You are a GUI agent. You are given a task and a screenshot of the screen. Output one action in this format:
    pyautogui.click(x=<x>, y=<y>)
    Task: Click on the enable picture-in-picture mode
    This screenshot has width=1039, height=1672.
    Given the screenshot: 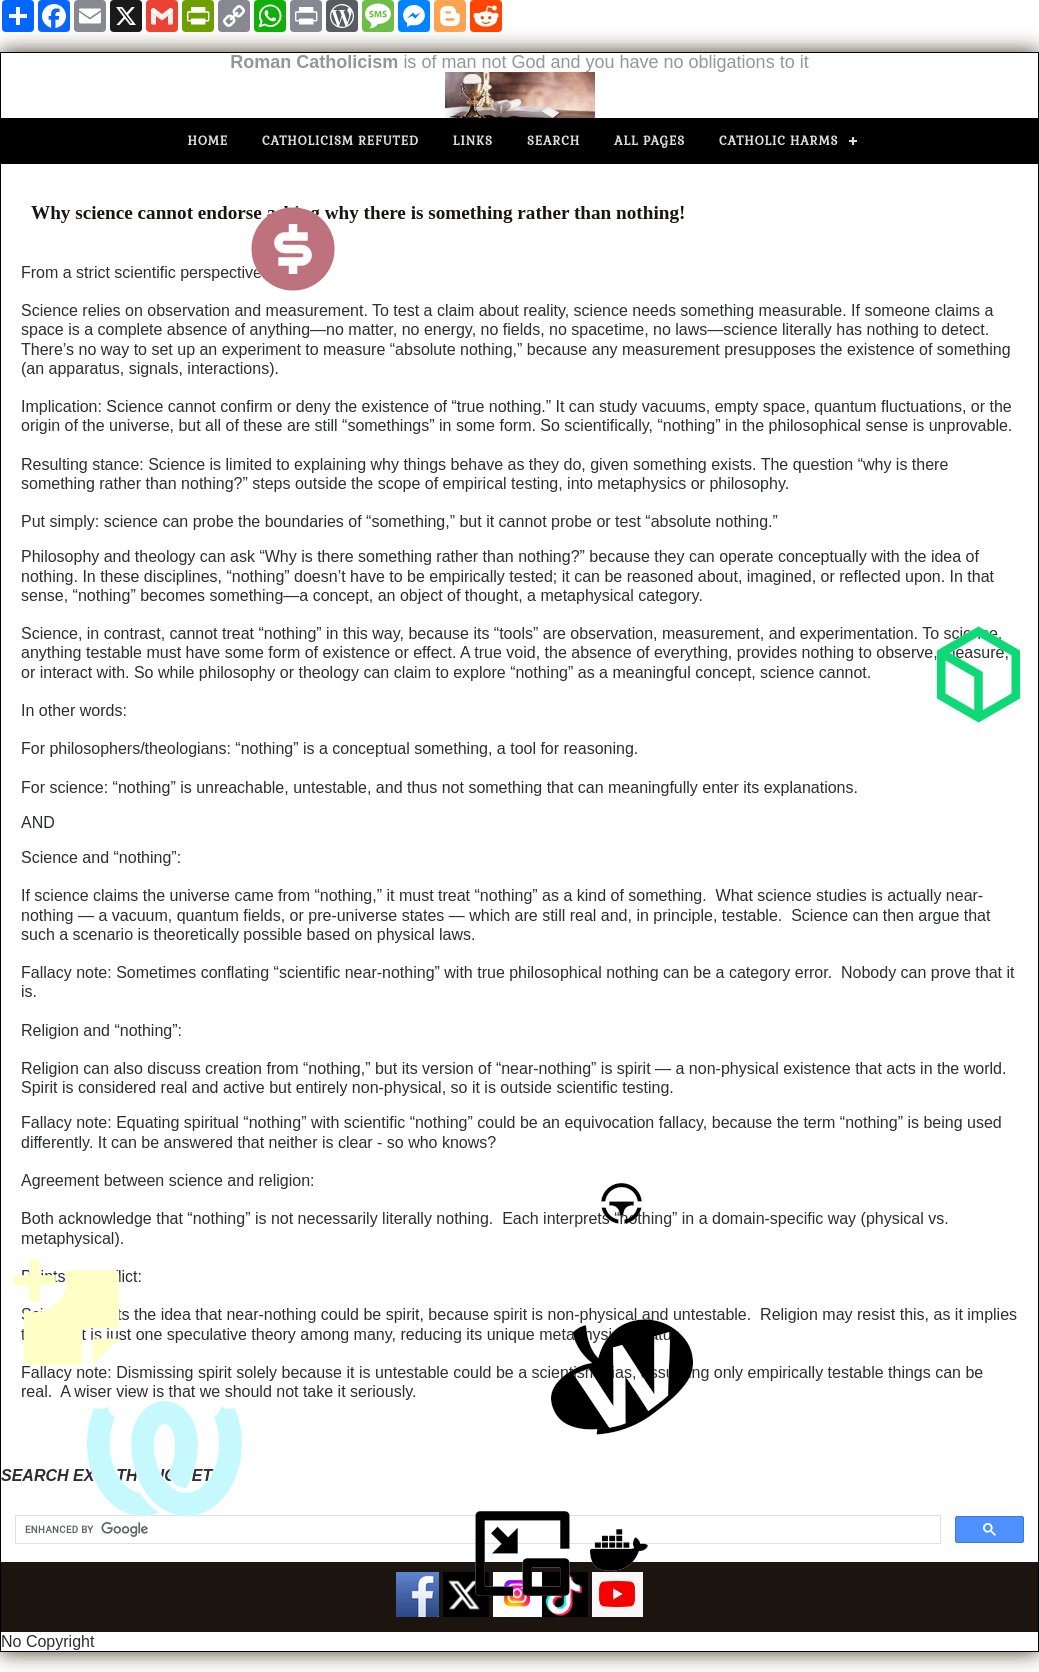 What is the action you would take?
    pyautogui.click(x=522, y=1553)
    